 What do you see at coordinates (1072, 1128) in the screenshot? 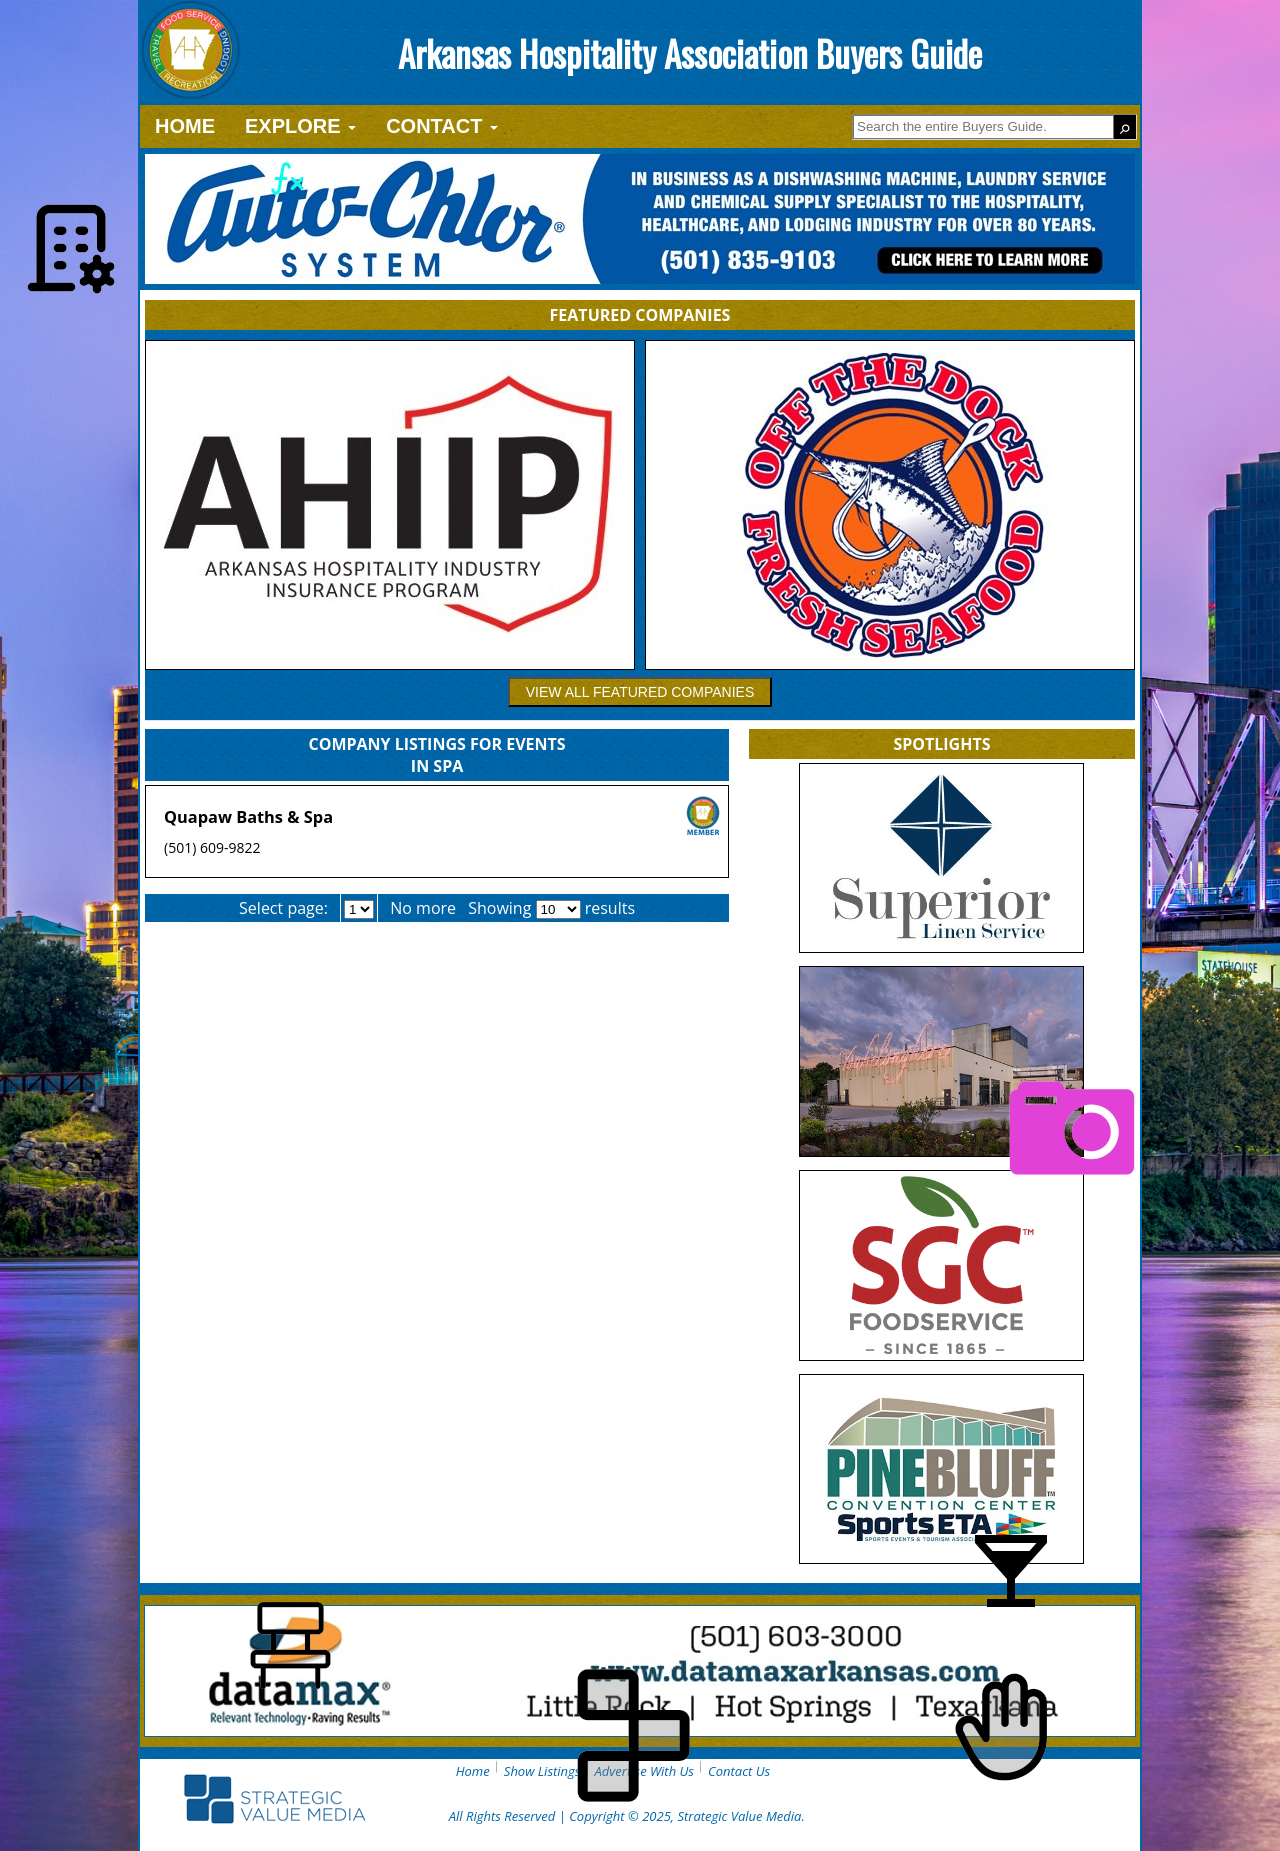
I see `take a photo or access camera` at bounding box center [1072, 1128].